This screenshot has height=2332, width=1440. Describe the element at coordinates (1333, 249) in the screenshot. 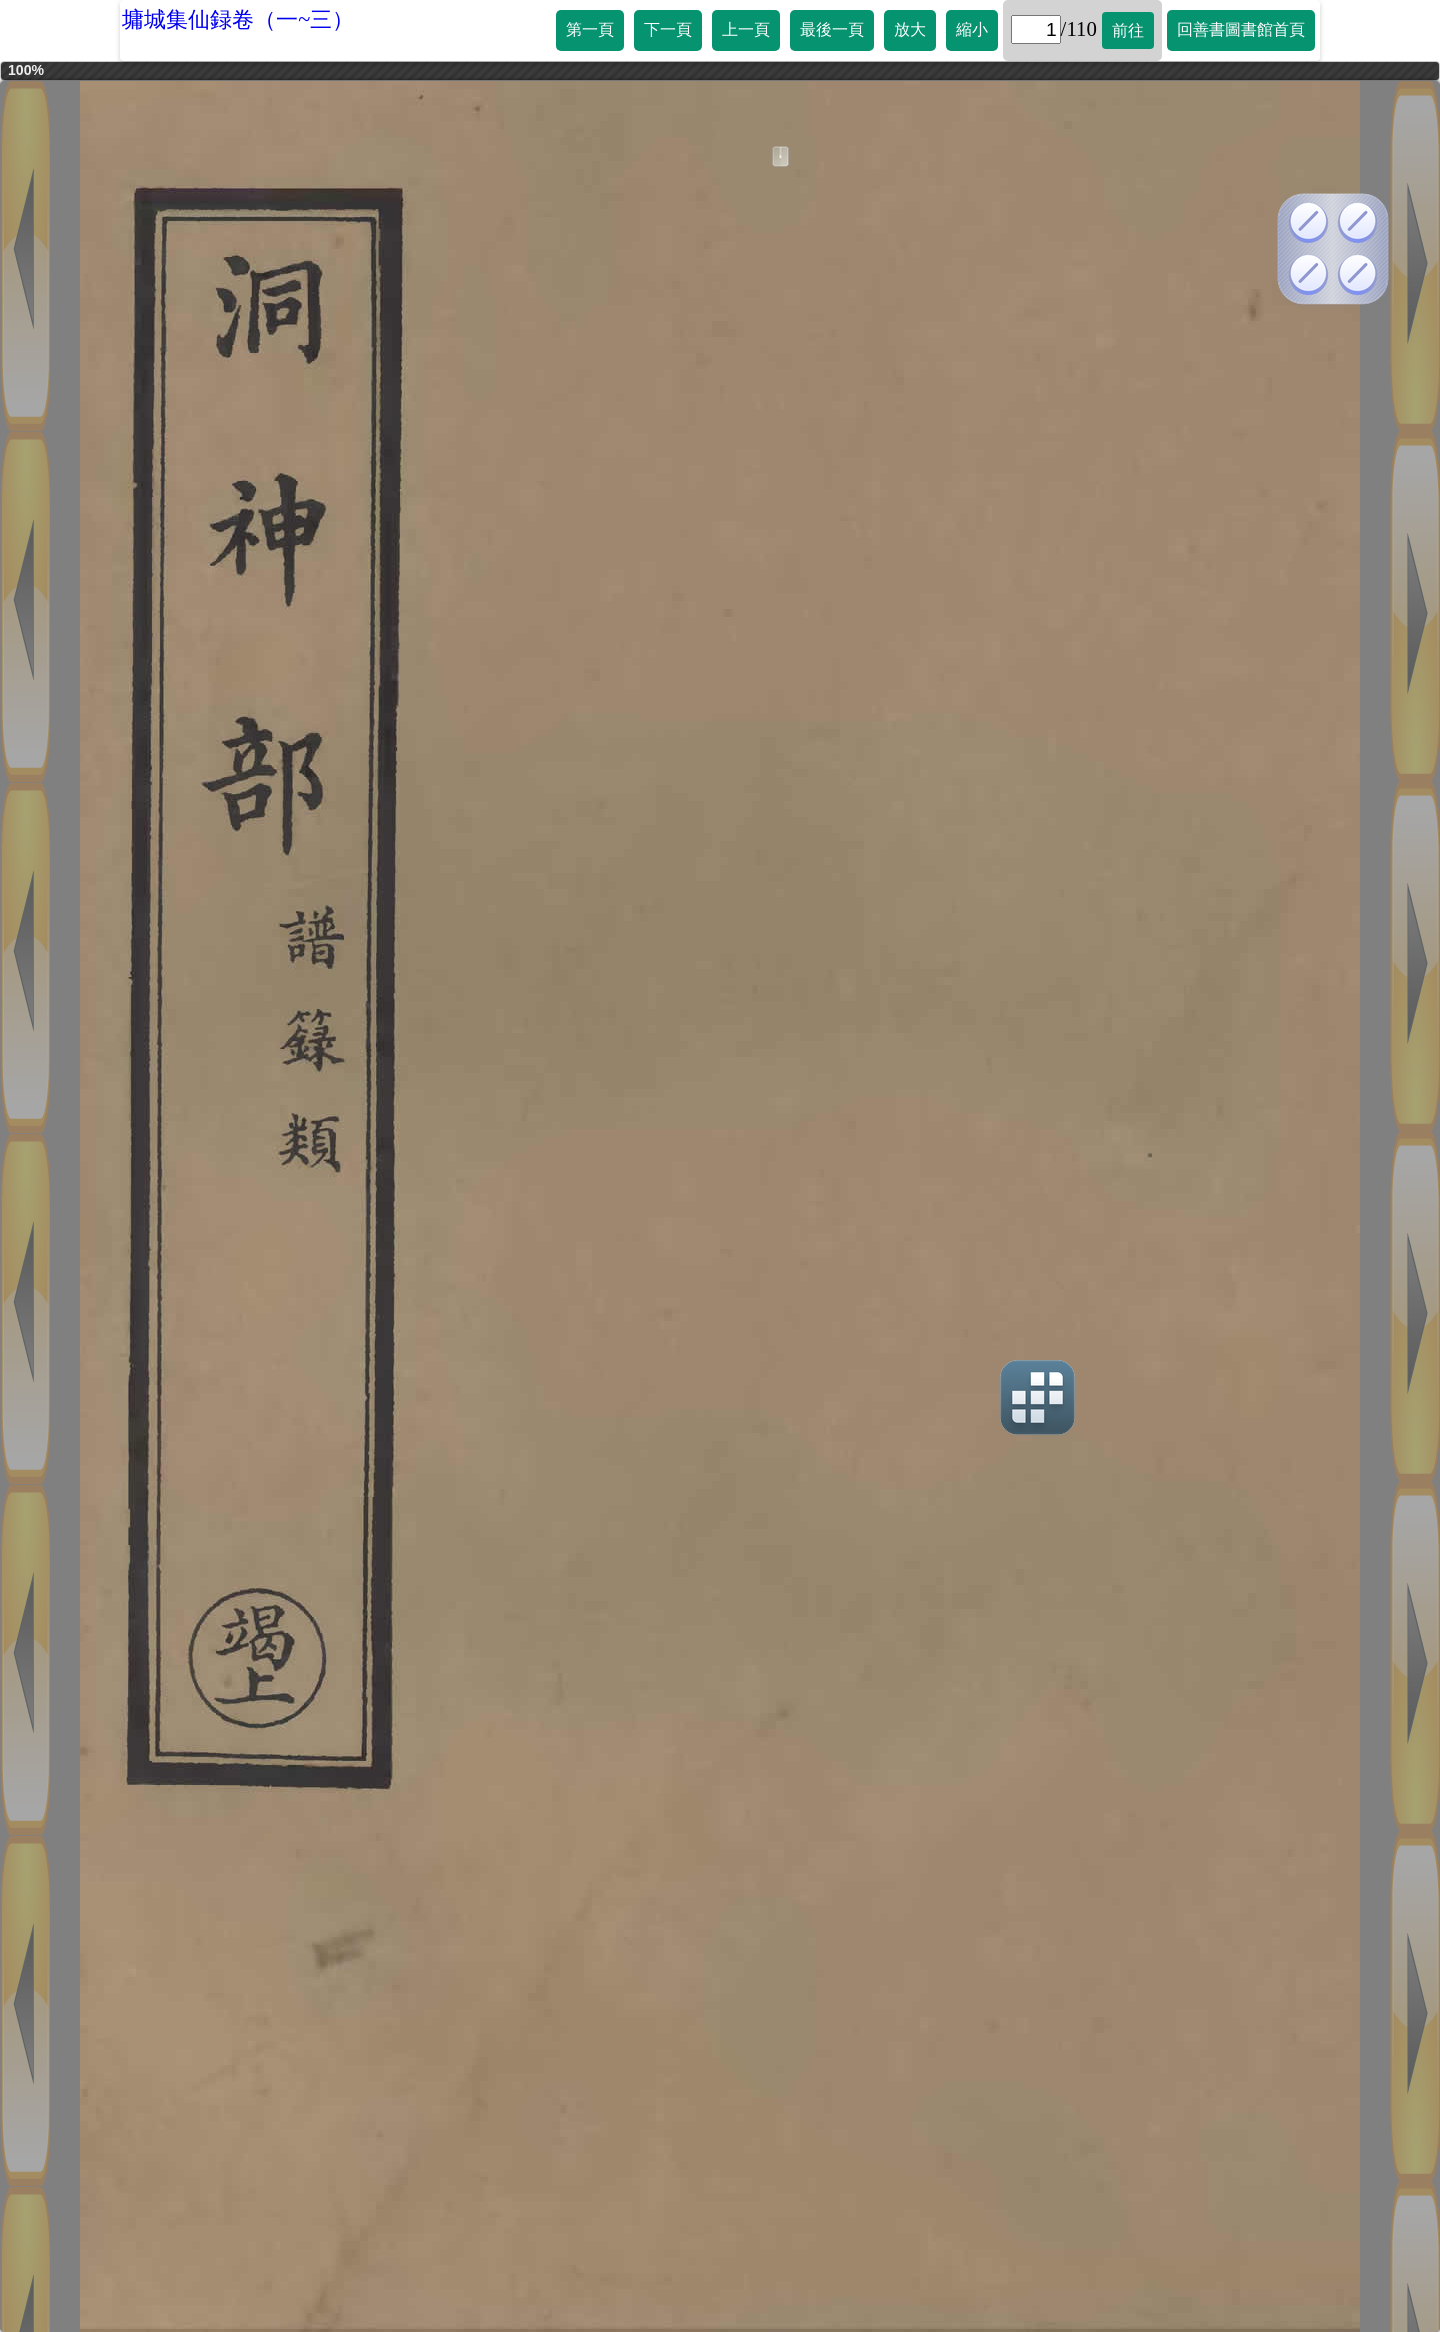

I see `open Dosage medication tracking app` at that location.